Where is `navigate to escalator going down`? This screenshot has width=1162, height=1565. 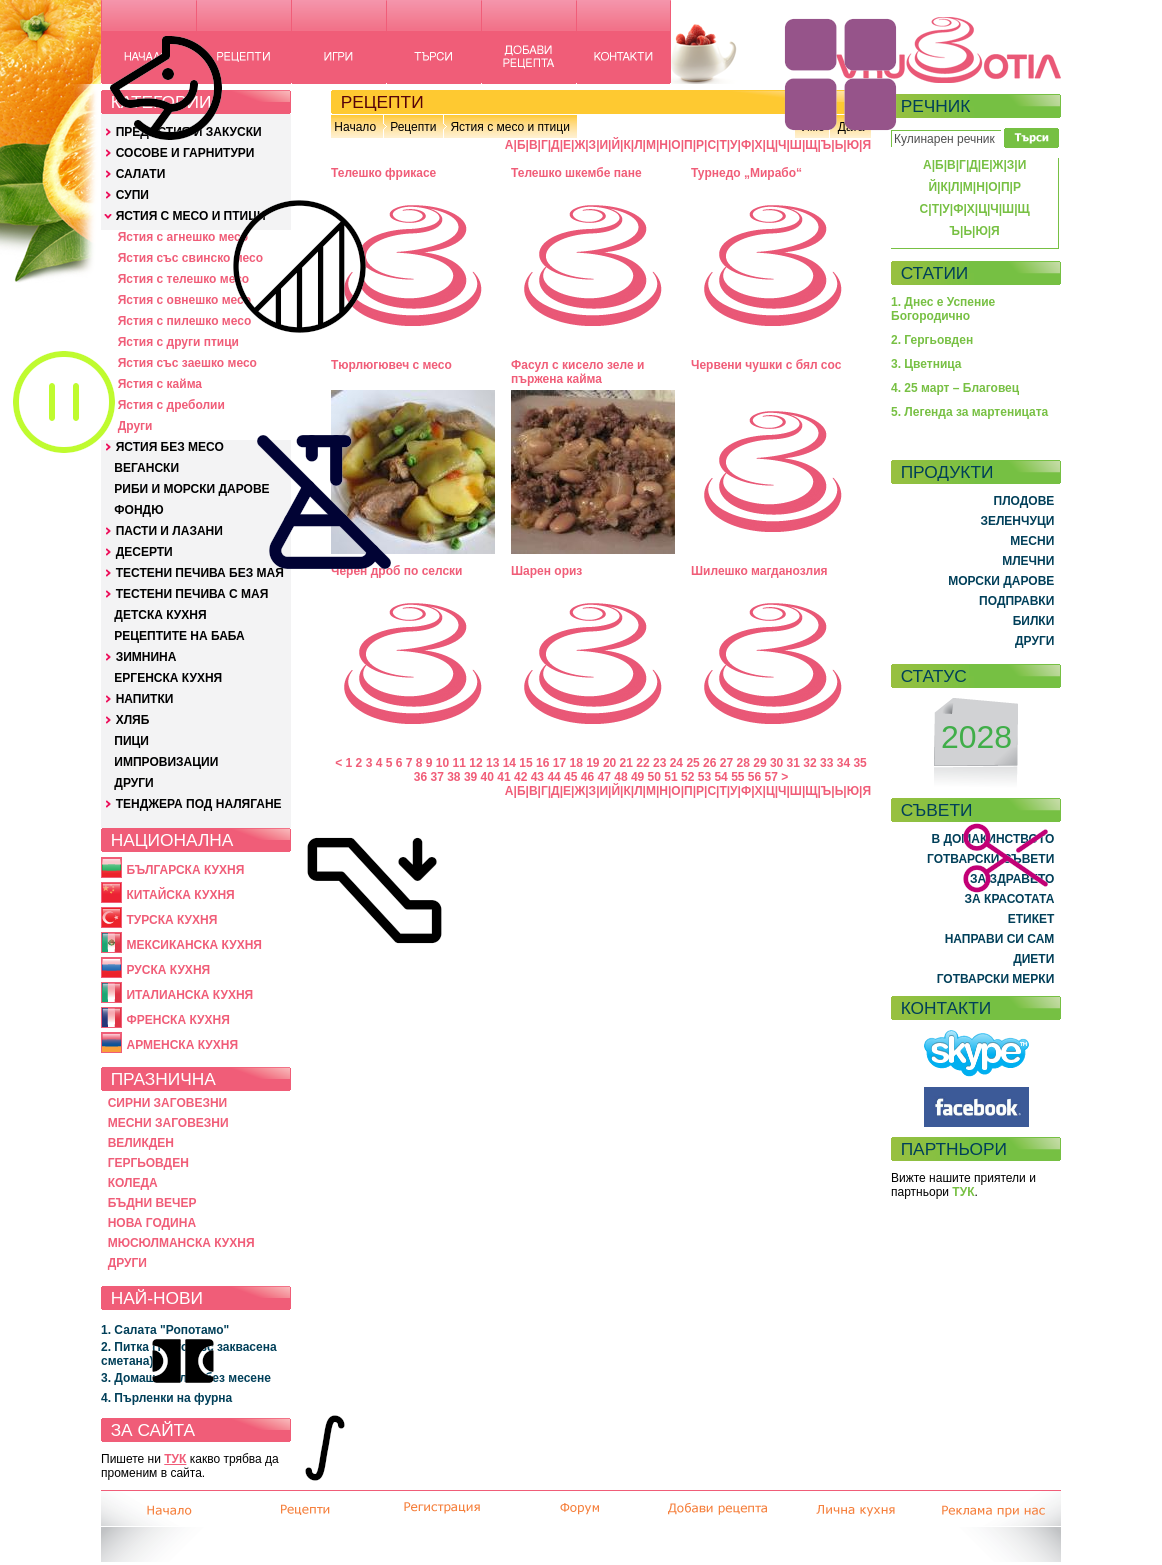
navigate to escalator going down is located at coordinates (374, 890).